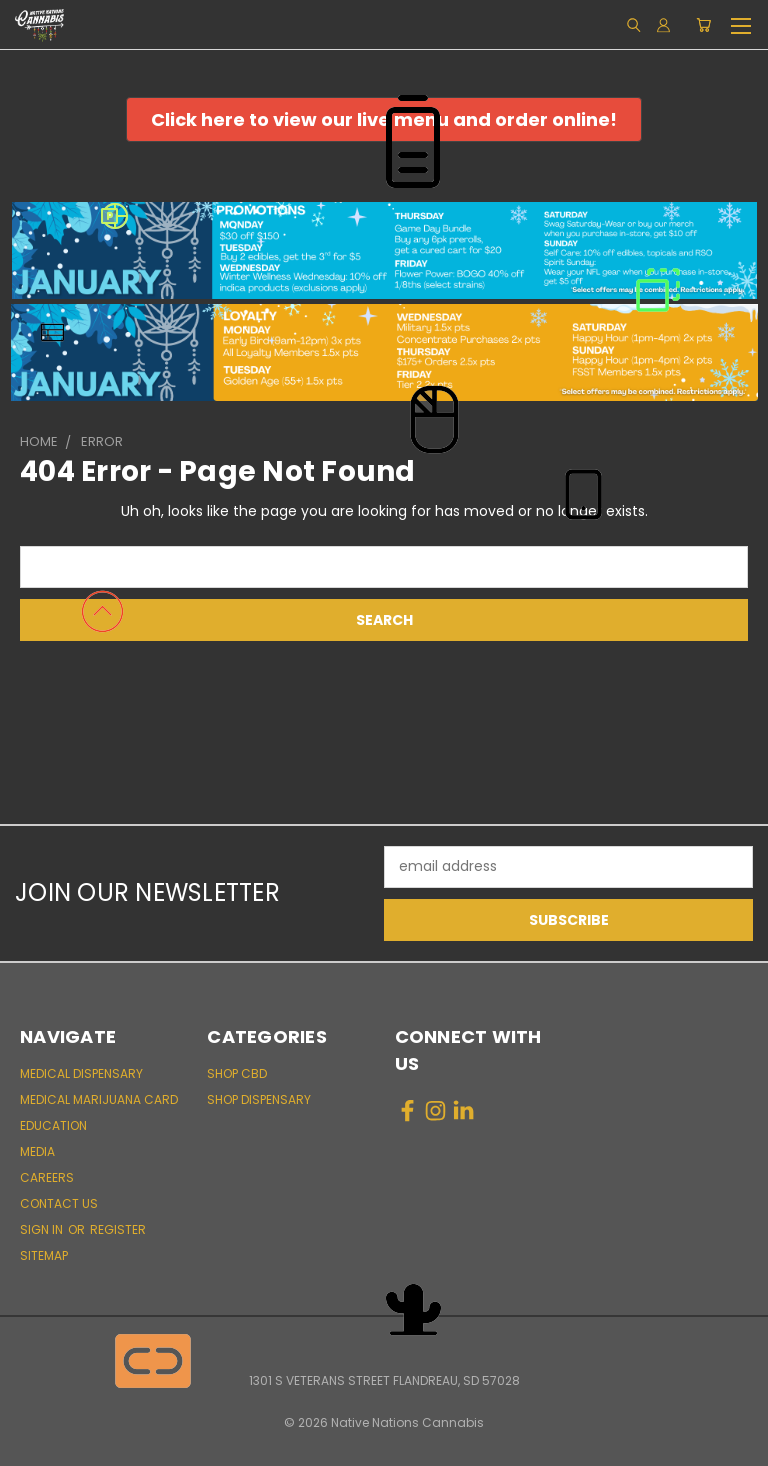 The width and height of the screenshot is (768, 1466). Describe the element at coordinates (658, 290) in the screenshot. I see `send selected element to background layer` at that location.